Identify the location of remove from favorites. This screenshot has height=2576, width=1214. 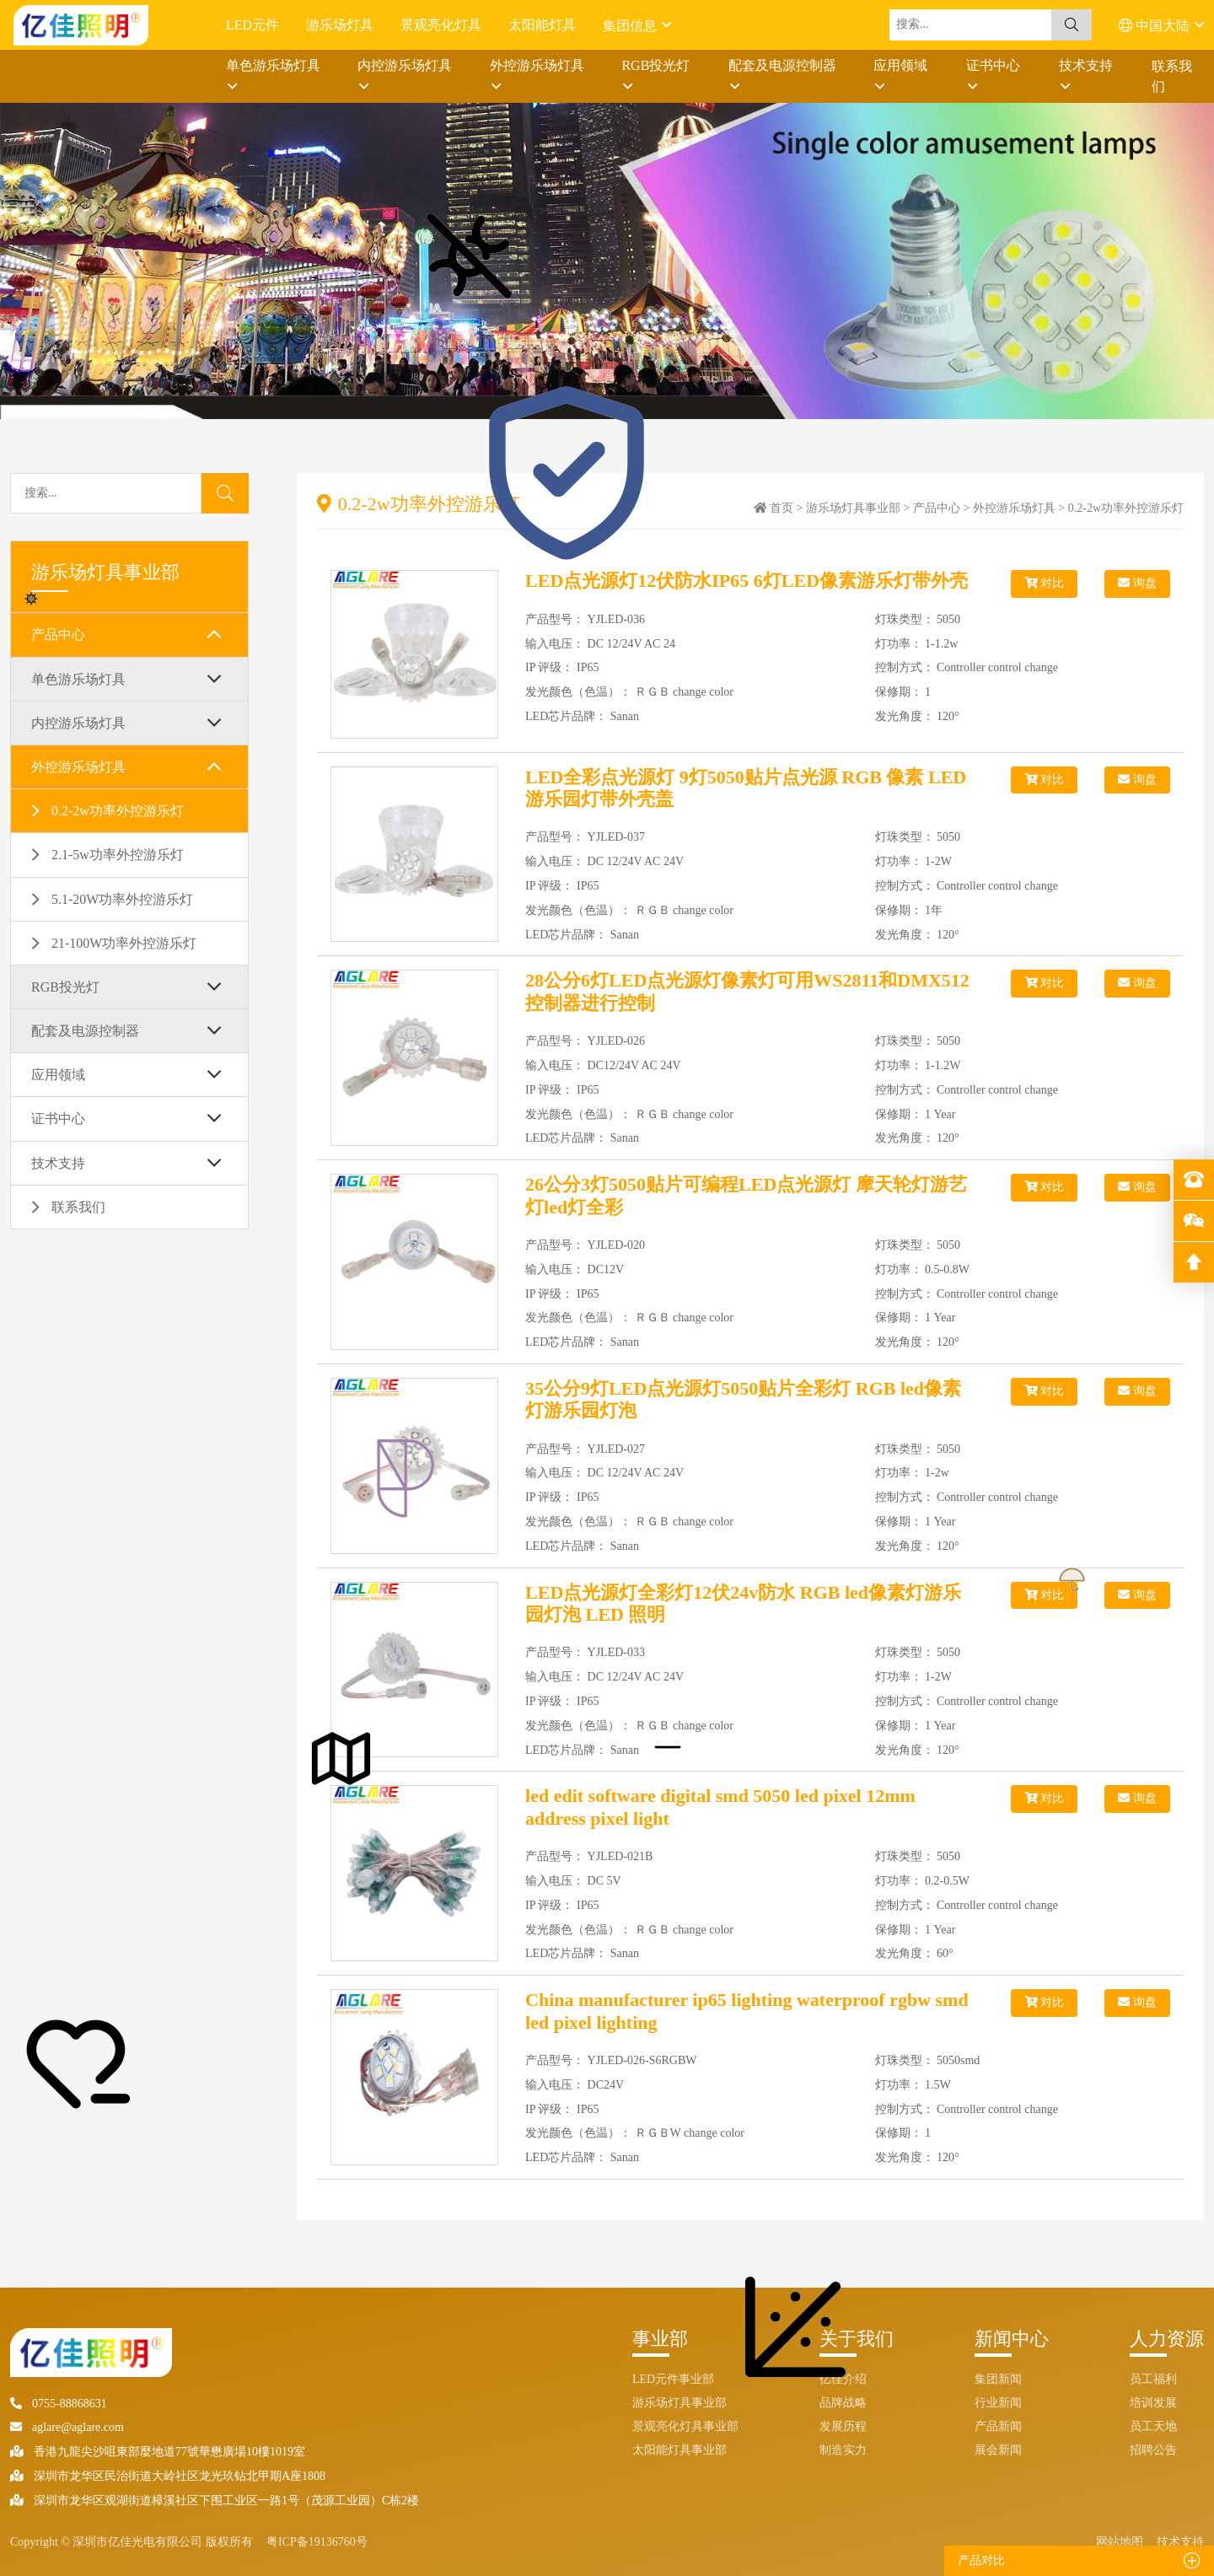
(76, 2064).